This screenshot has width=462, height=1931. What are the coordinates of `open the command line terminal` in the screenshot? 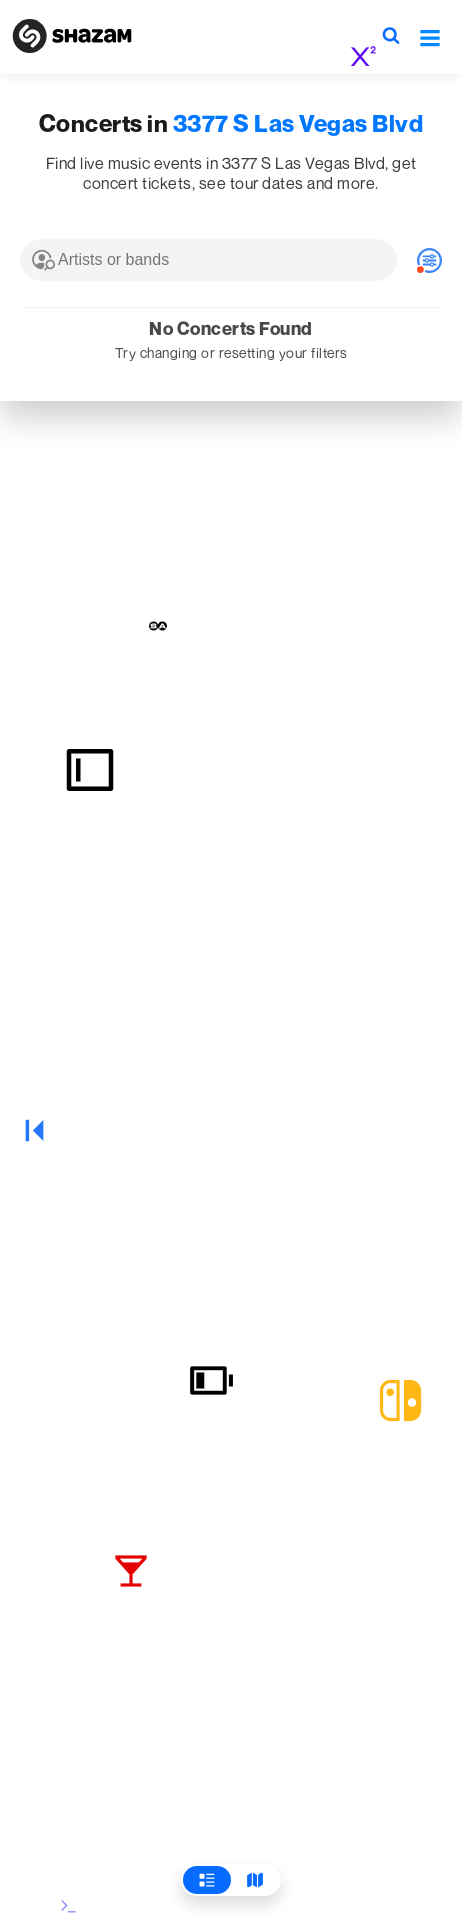 It's located at (68, 1905).